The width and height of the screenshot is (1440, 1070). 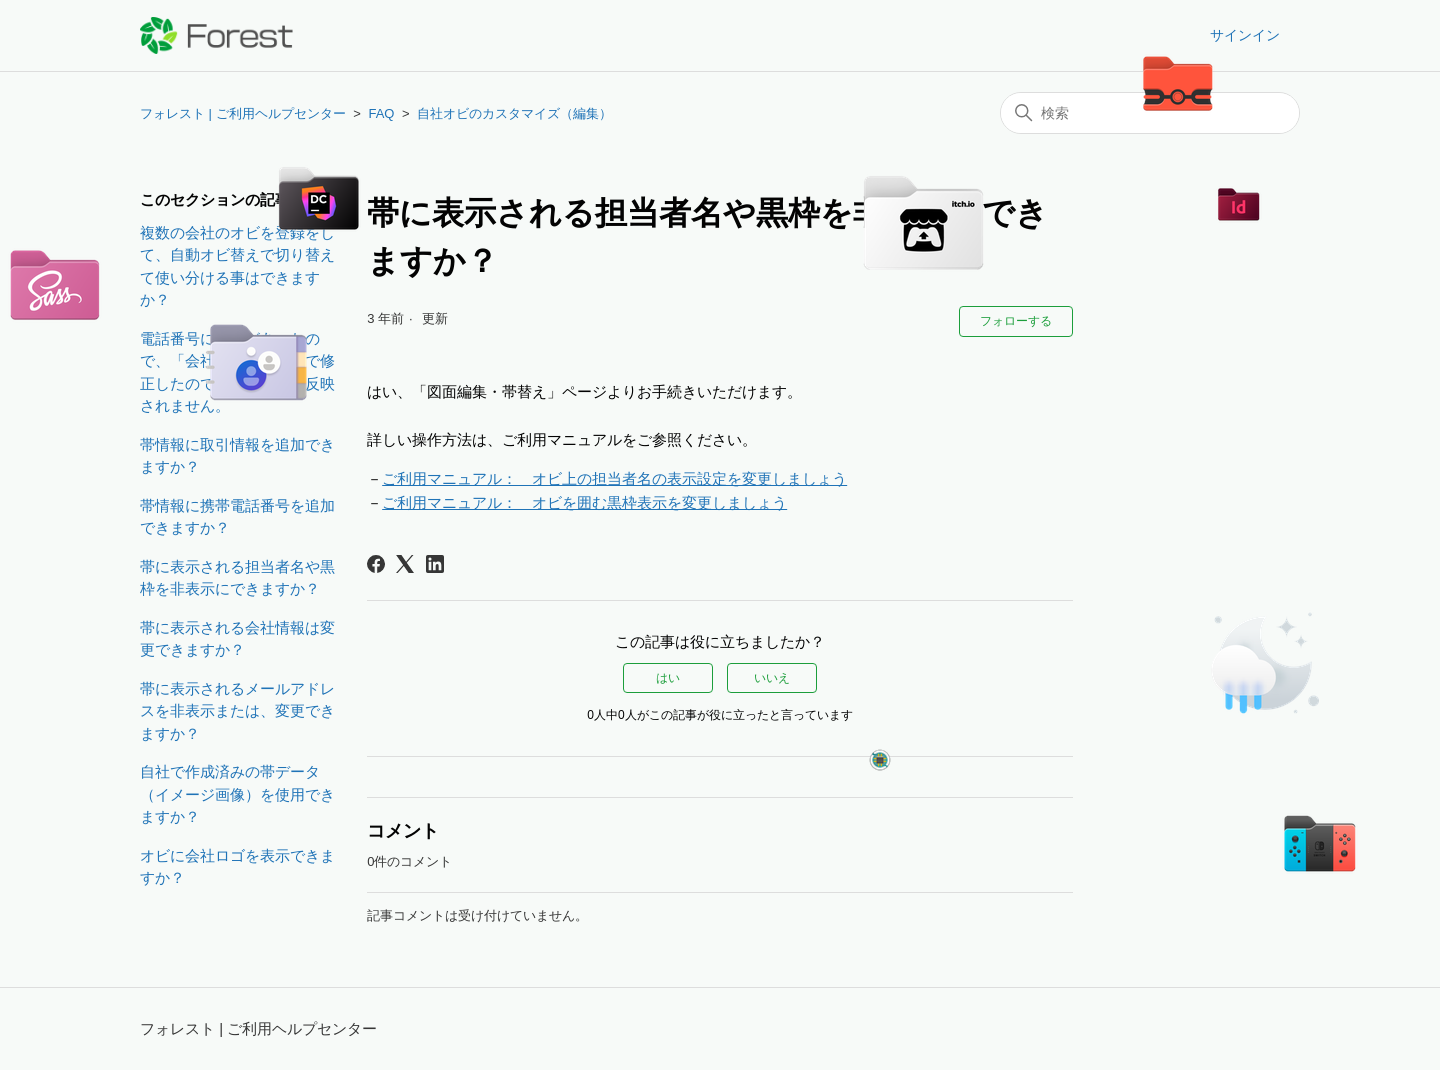 What do you see at coordinates (1238, 205) in the screenshot?
I see `folder containing Adobe InDesign project files` at bounding box center [1238, 205].